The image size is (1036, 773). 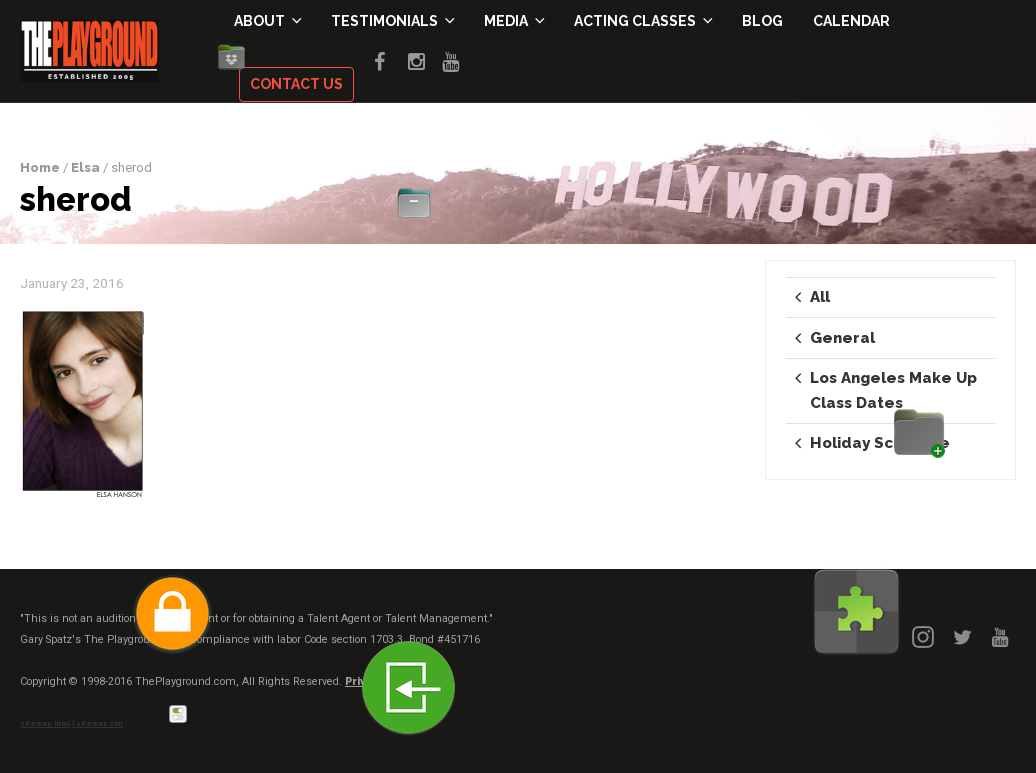 I want to click on open your Dropbox folder, so click(x=231, y=56).